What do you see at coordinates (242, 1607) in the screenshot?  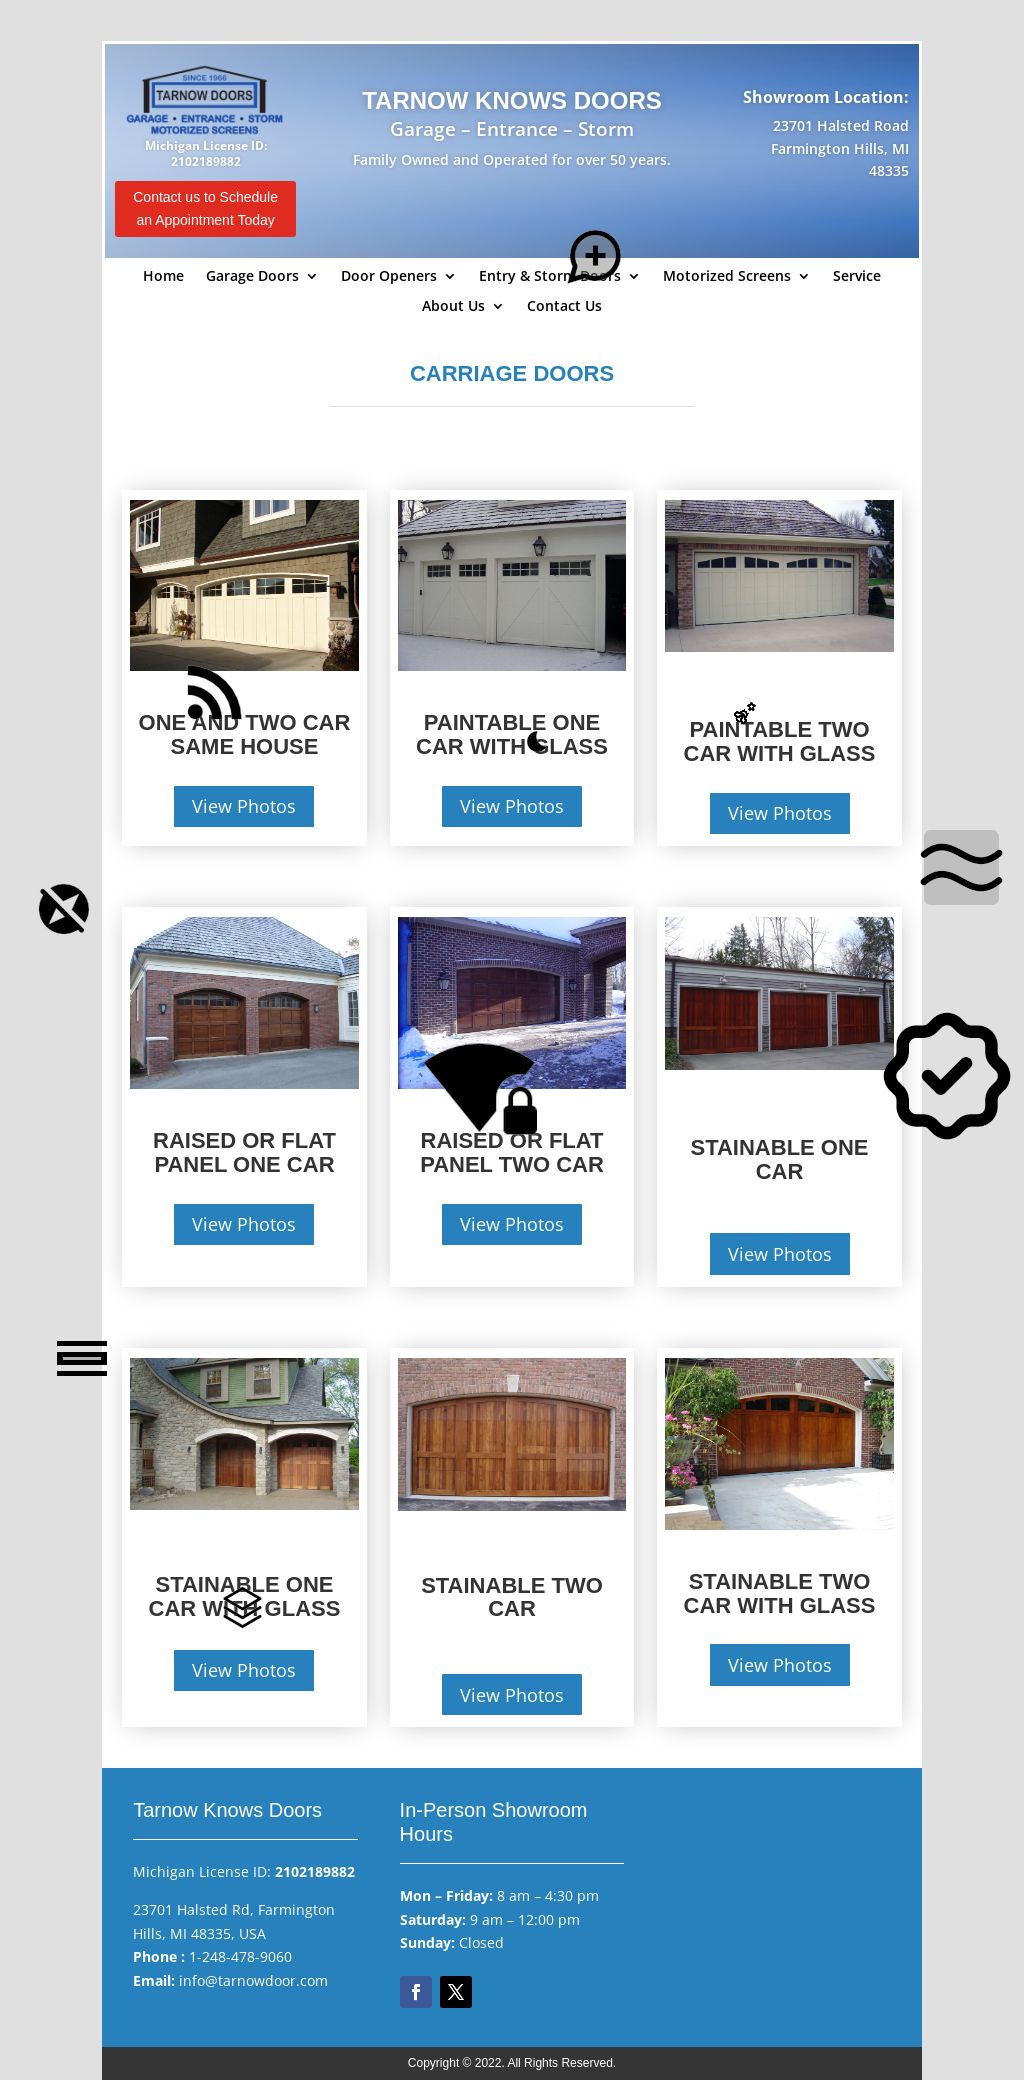 I see `view layers or stacked content` at bounding box center [242, 1607].